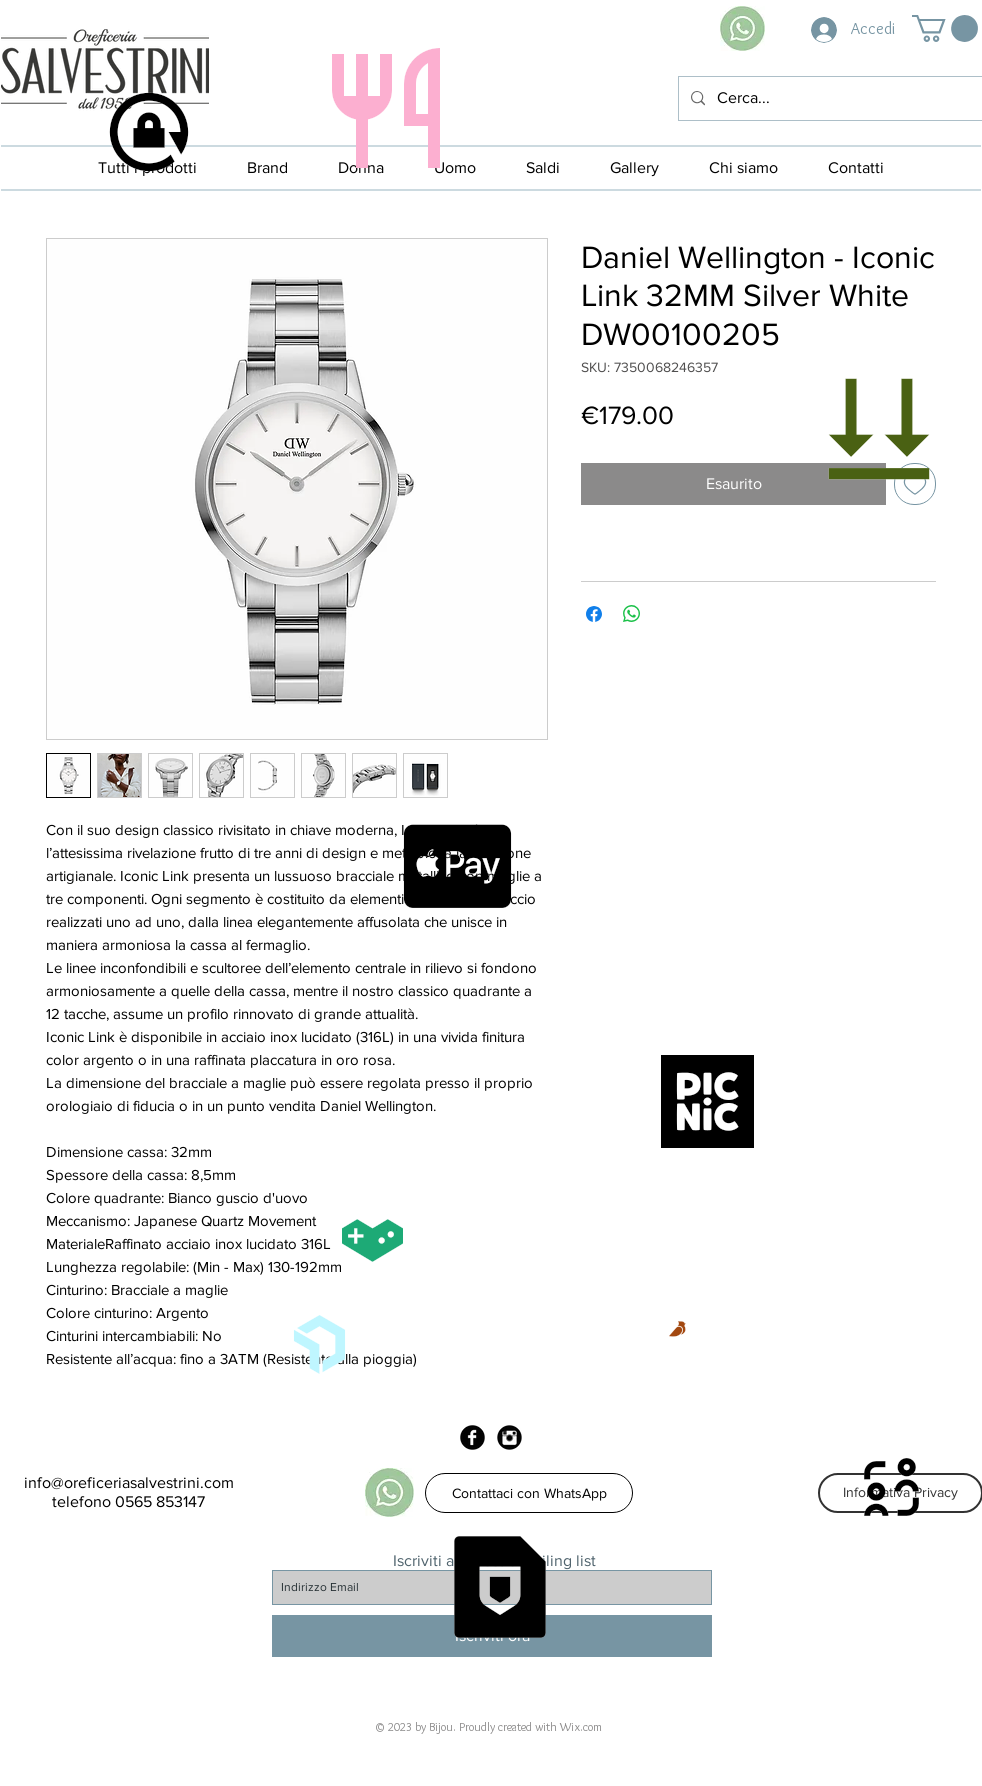 The width and height of the screenshot is (982, 1786). What do you see at coordinates (457, 866) in the screenshot?
I see `pay with Apple Pay` at bounding box center [457, 866].